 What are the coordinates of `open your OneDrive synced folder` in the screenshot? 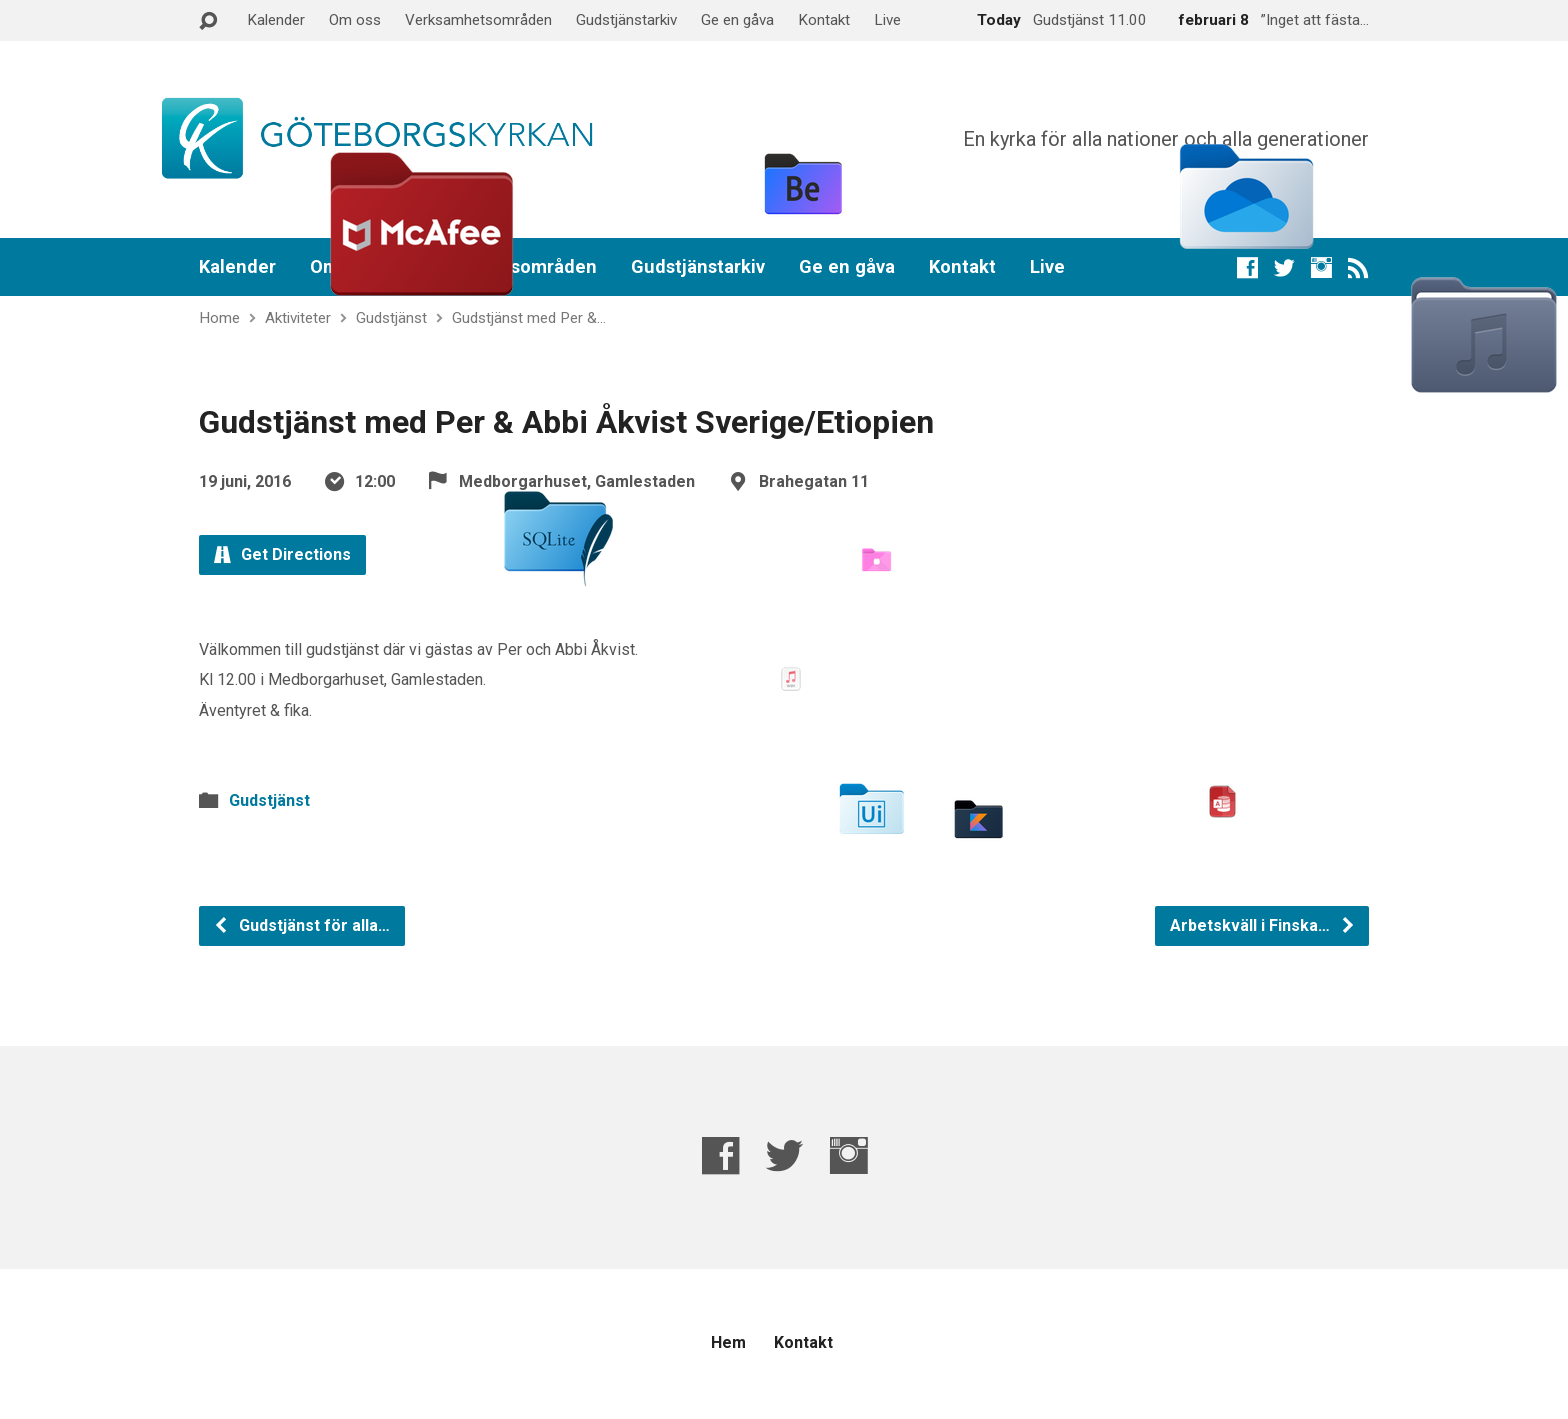 It's located at (1246, 200).